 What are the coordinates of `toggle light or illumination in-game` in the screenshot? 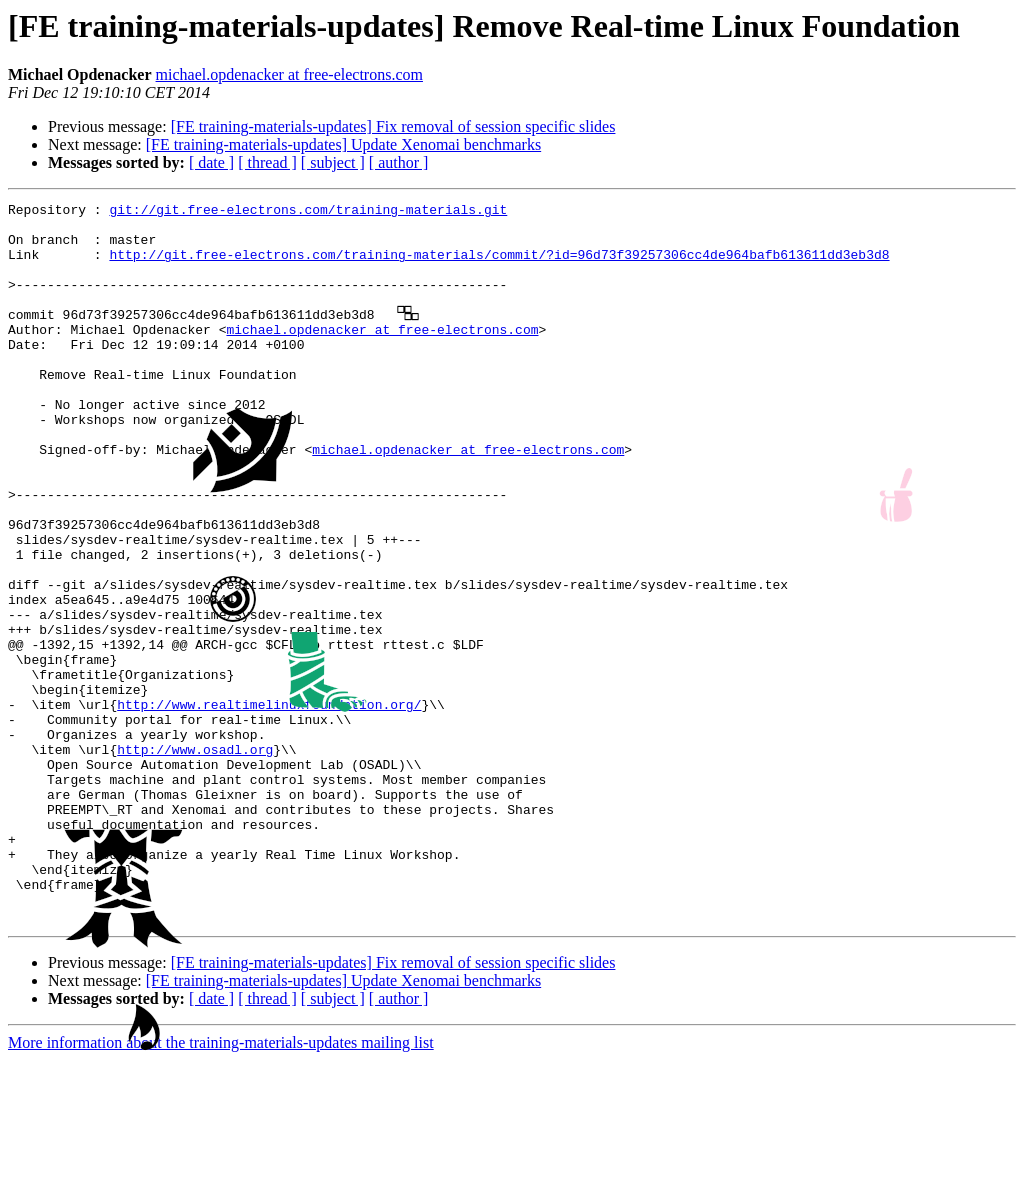 It's located at (143, 1027).